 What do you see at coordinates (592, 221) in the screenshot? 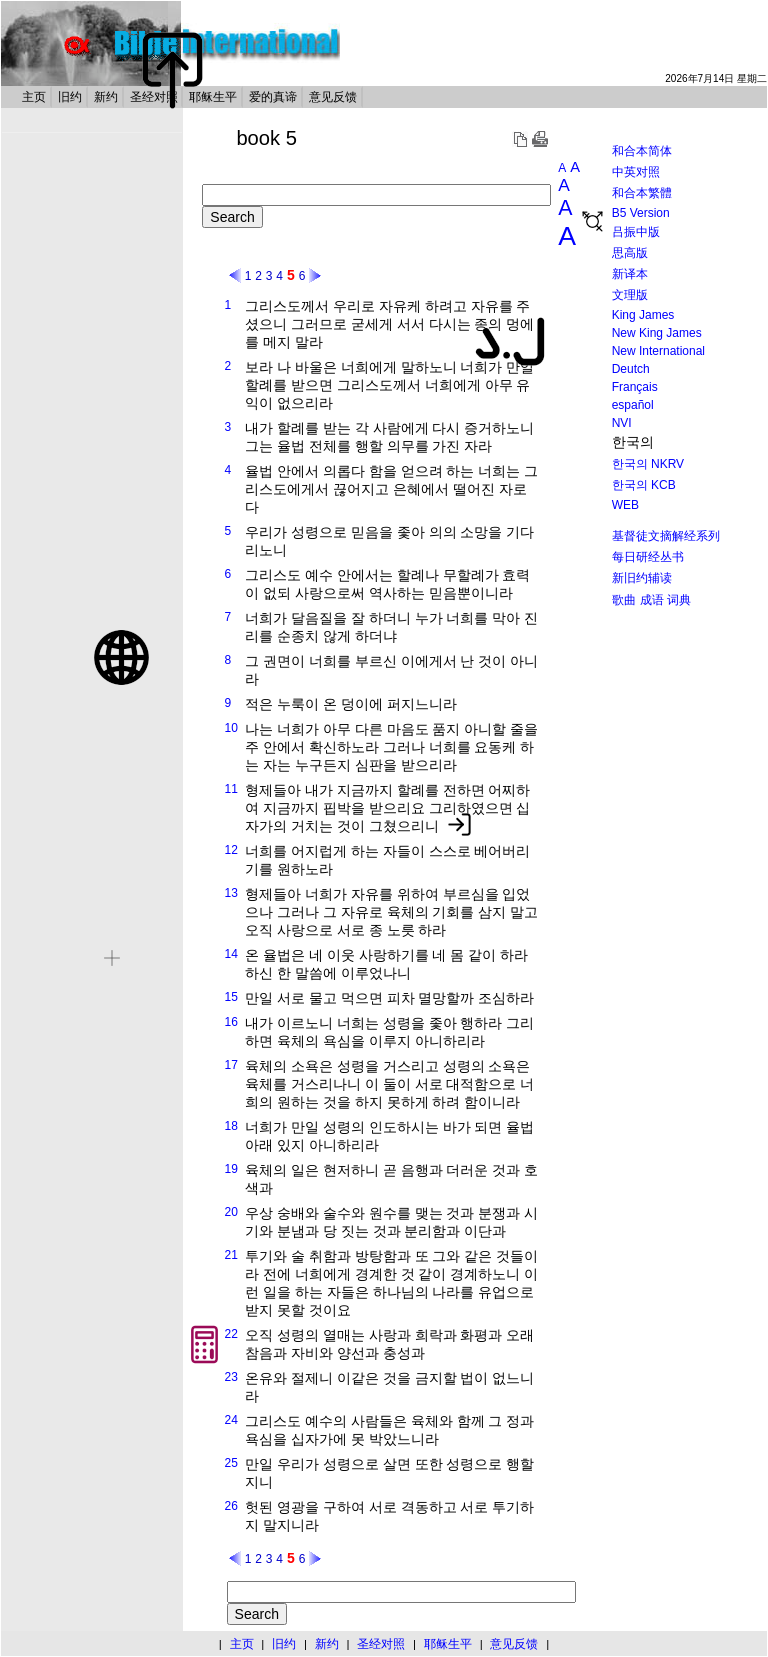
I see `indicates transgender identity option` at bounding box center [592, 221].